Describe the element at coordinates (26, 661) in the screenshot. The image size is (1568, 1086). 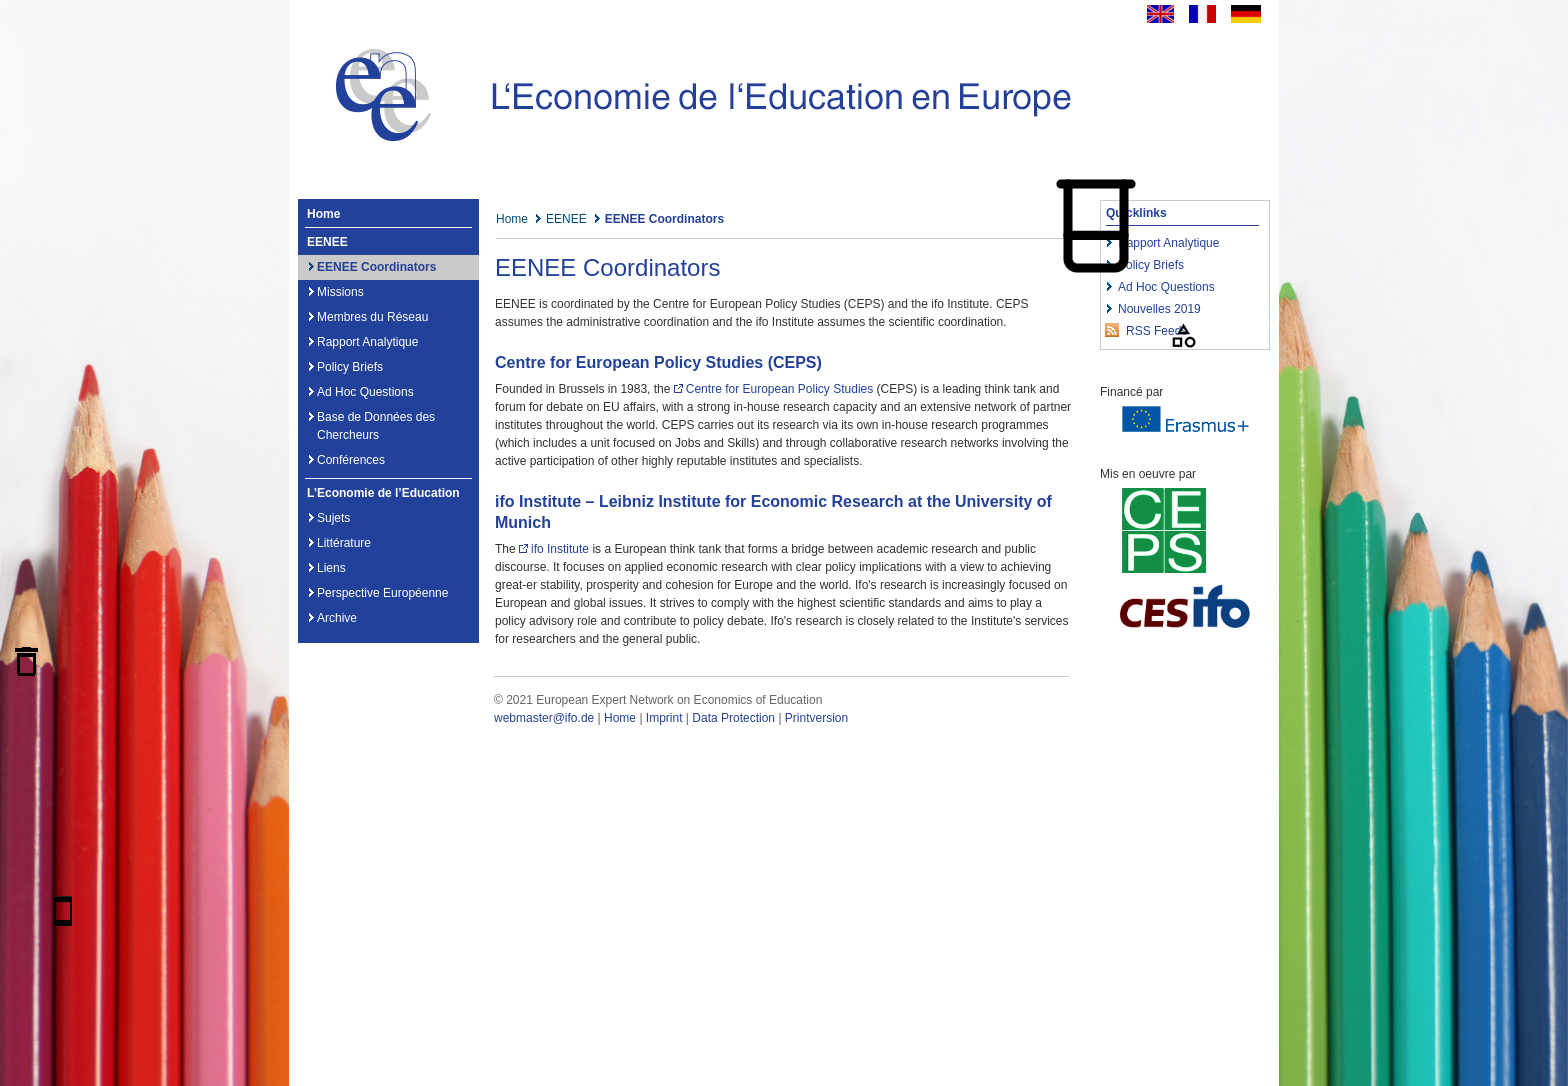
I see `delete selected item` at that location.